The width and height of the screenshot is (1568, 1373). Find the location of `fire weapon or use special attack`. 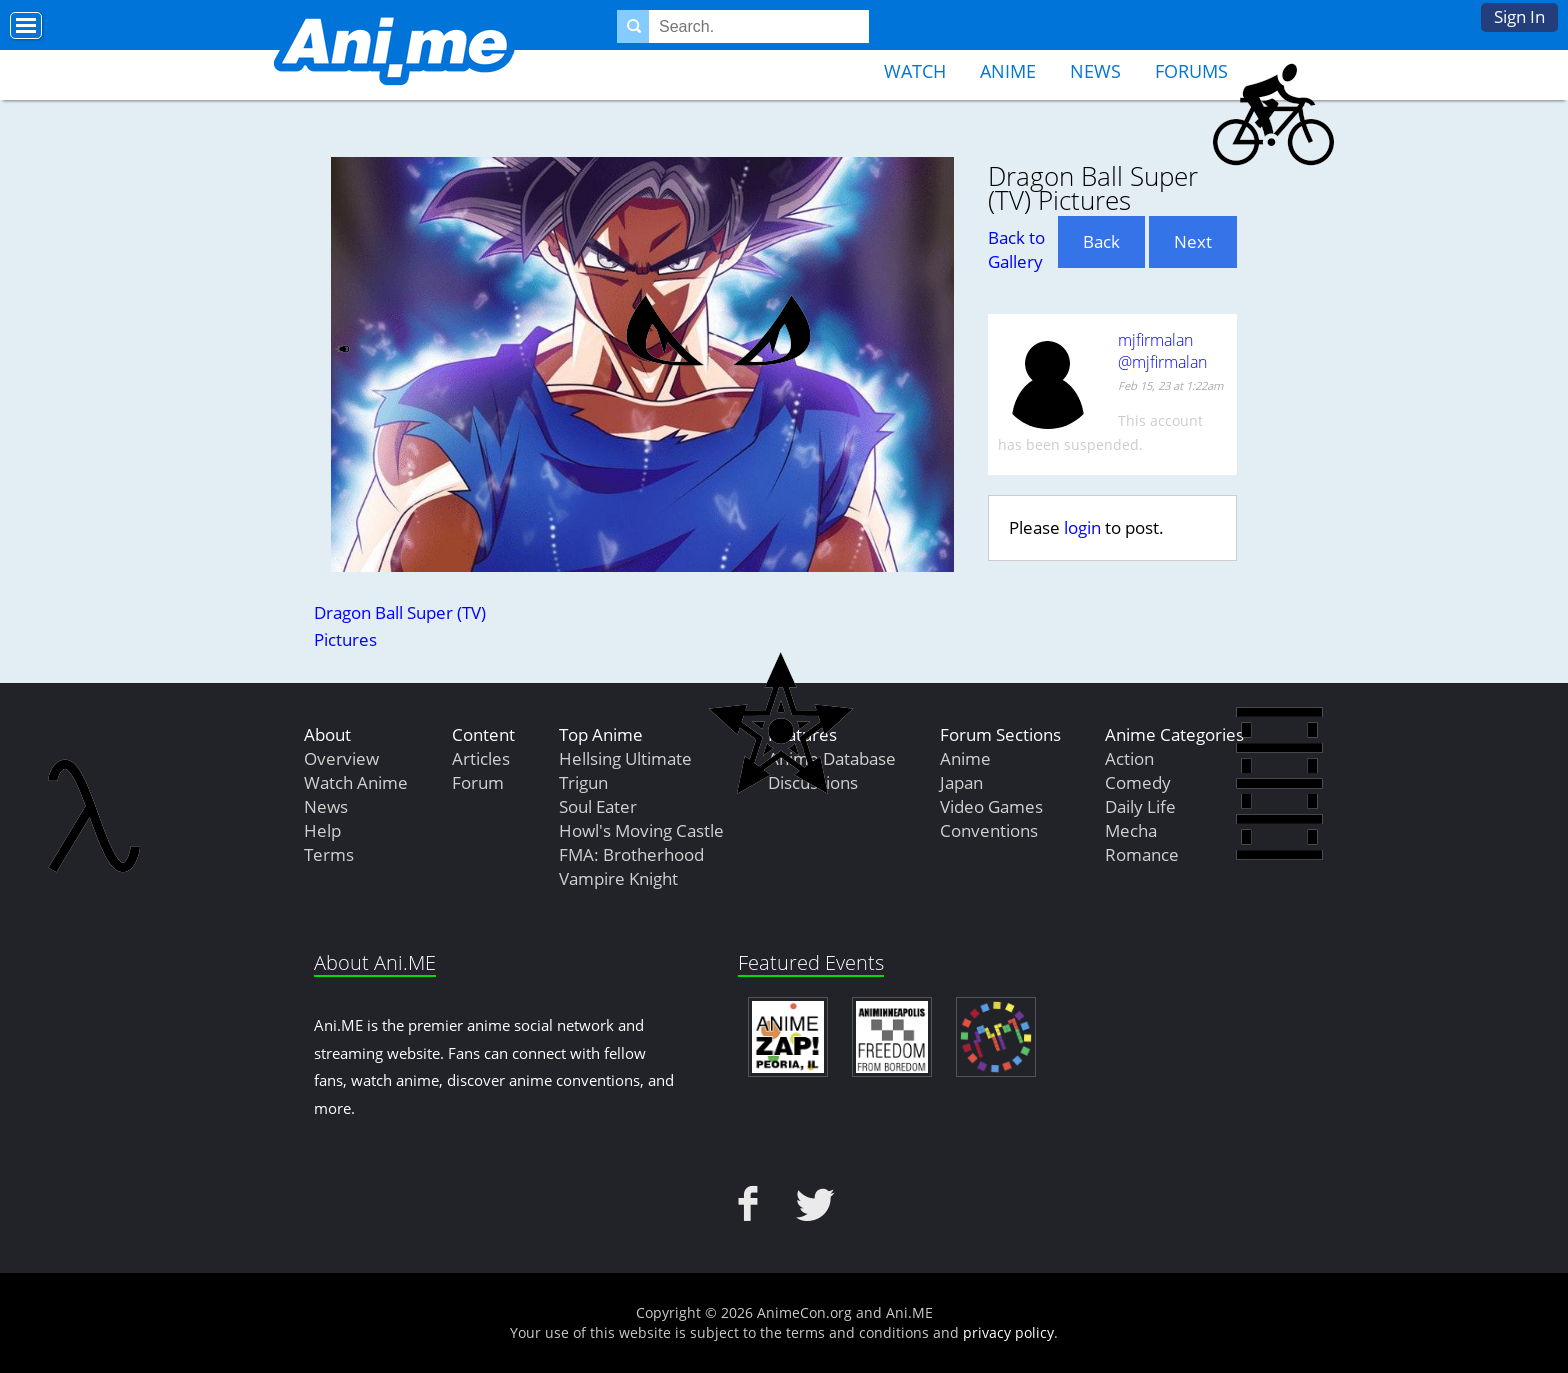

fire weapon or use special attack is located at coordinates (342, 349).